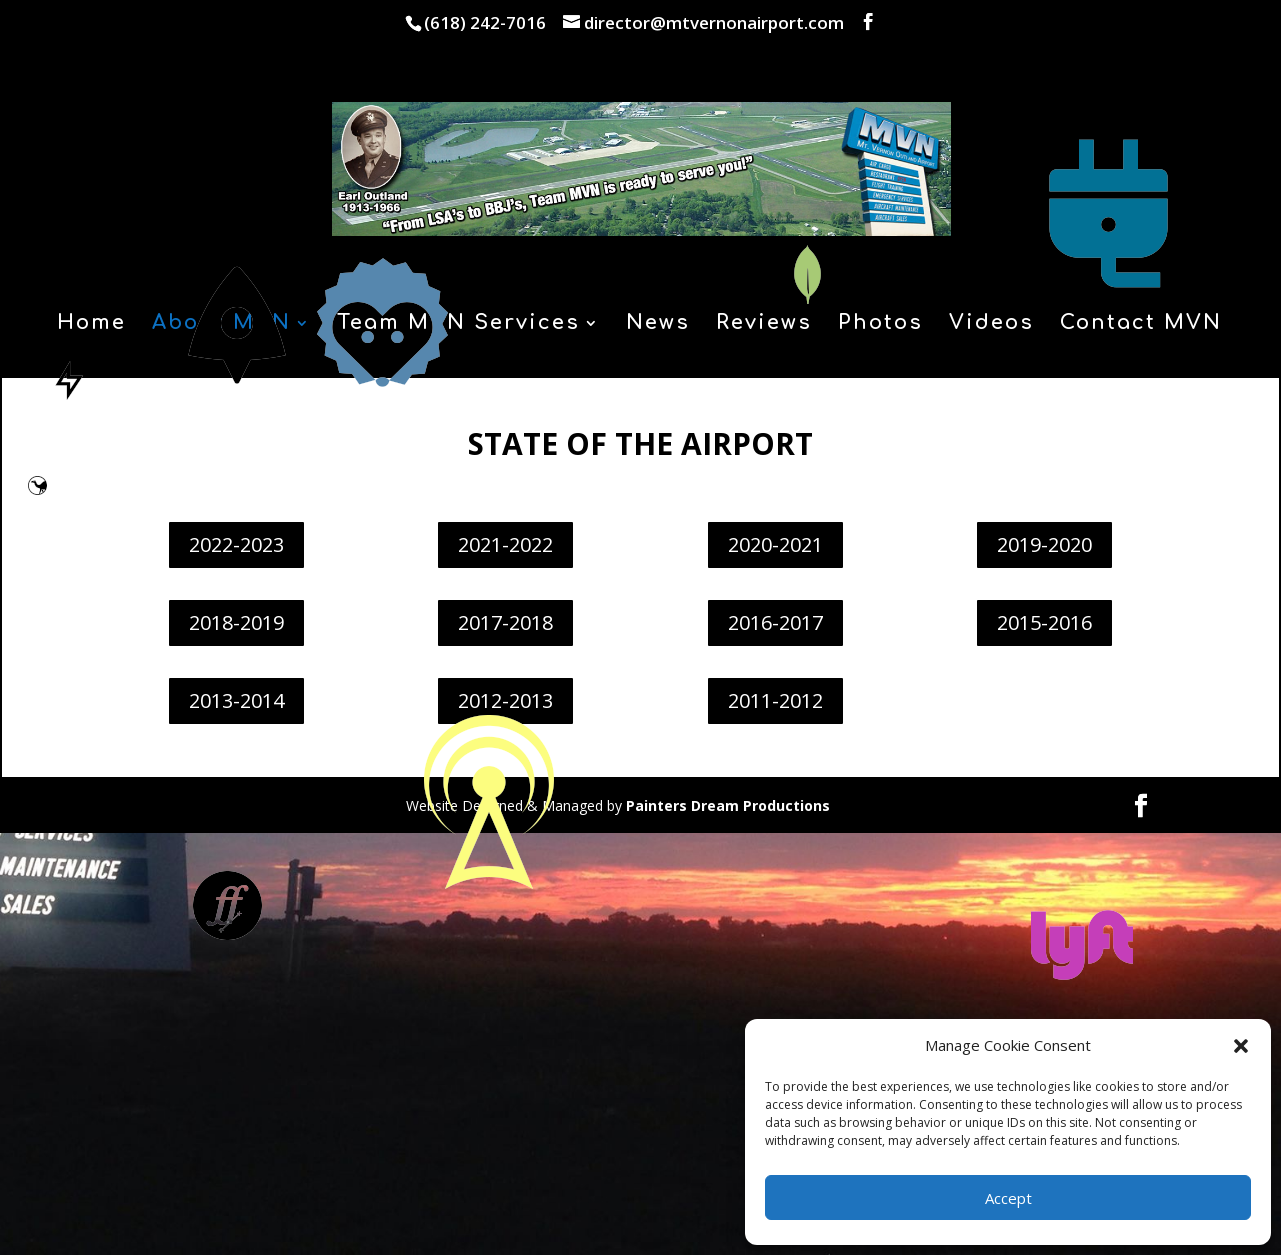 This screenshot has width=1281, height=1255. What do you see at coordinates (37, 485) in the screenshot?
I see `indicates Perl programming language` at bounding box center [37, 485].